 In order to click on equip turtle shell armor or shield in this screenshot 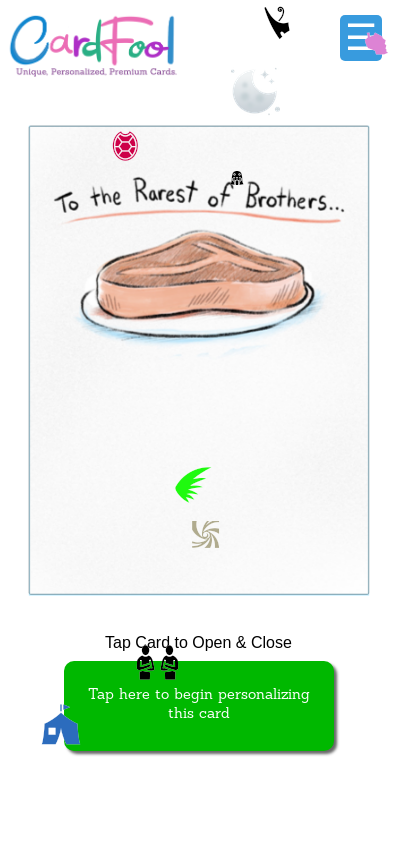, I will do `click(125, 146)`.